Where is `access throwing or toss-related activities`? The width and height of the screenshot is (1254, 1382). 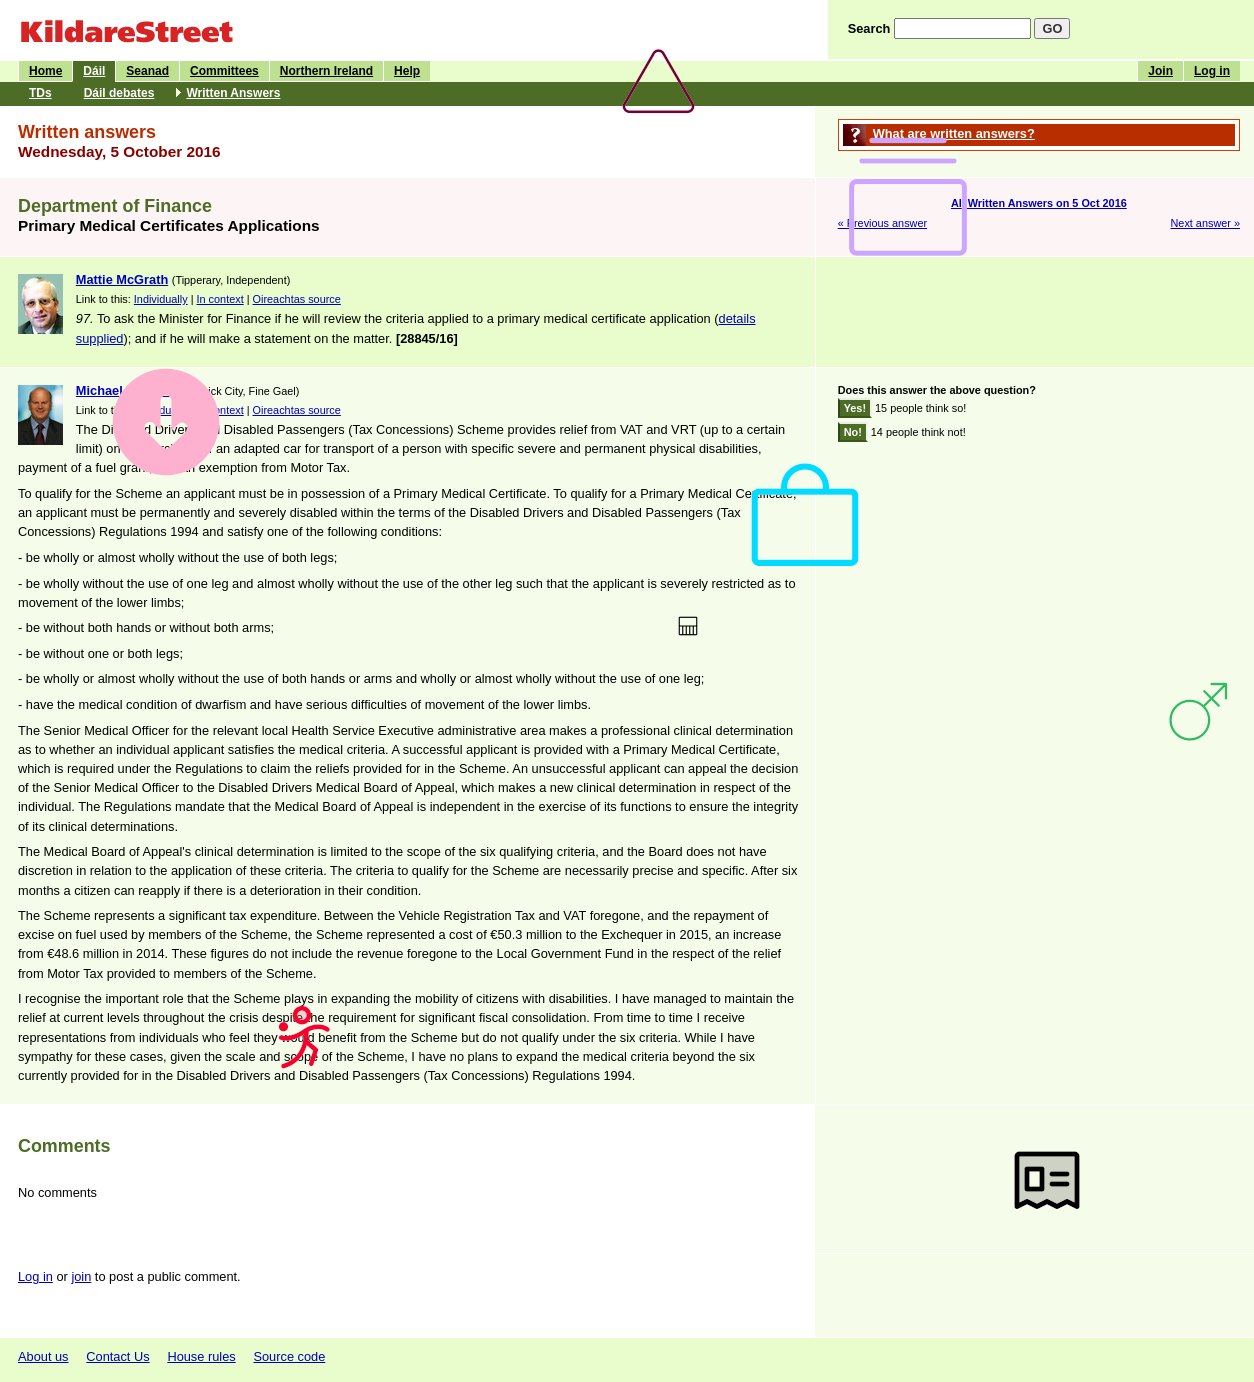 access throwing or toss-related activities is located at coordinates (302, 1036).